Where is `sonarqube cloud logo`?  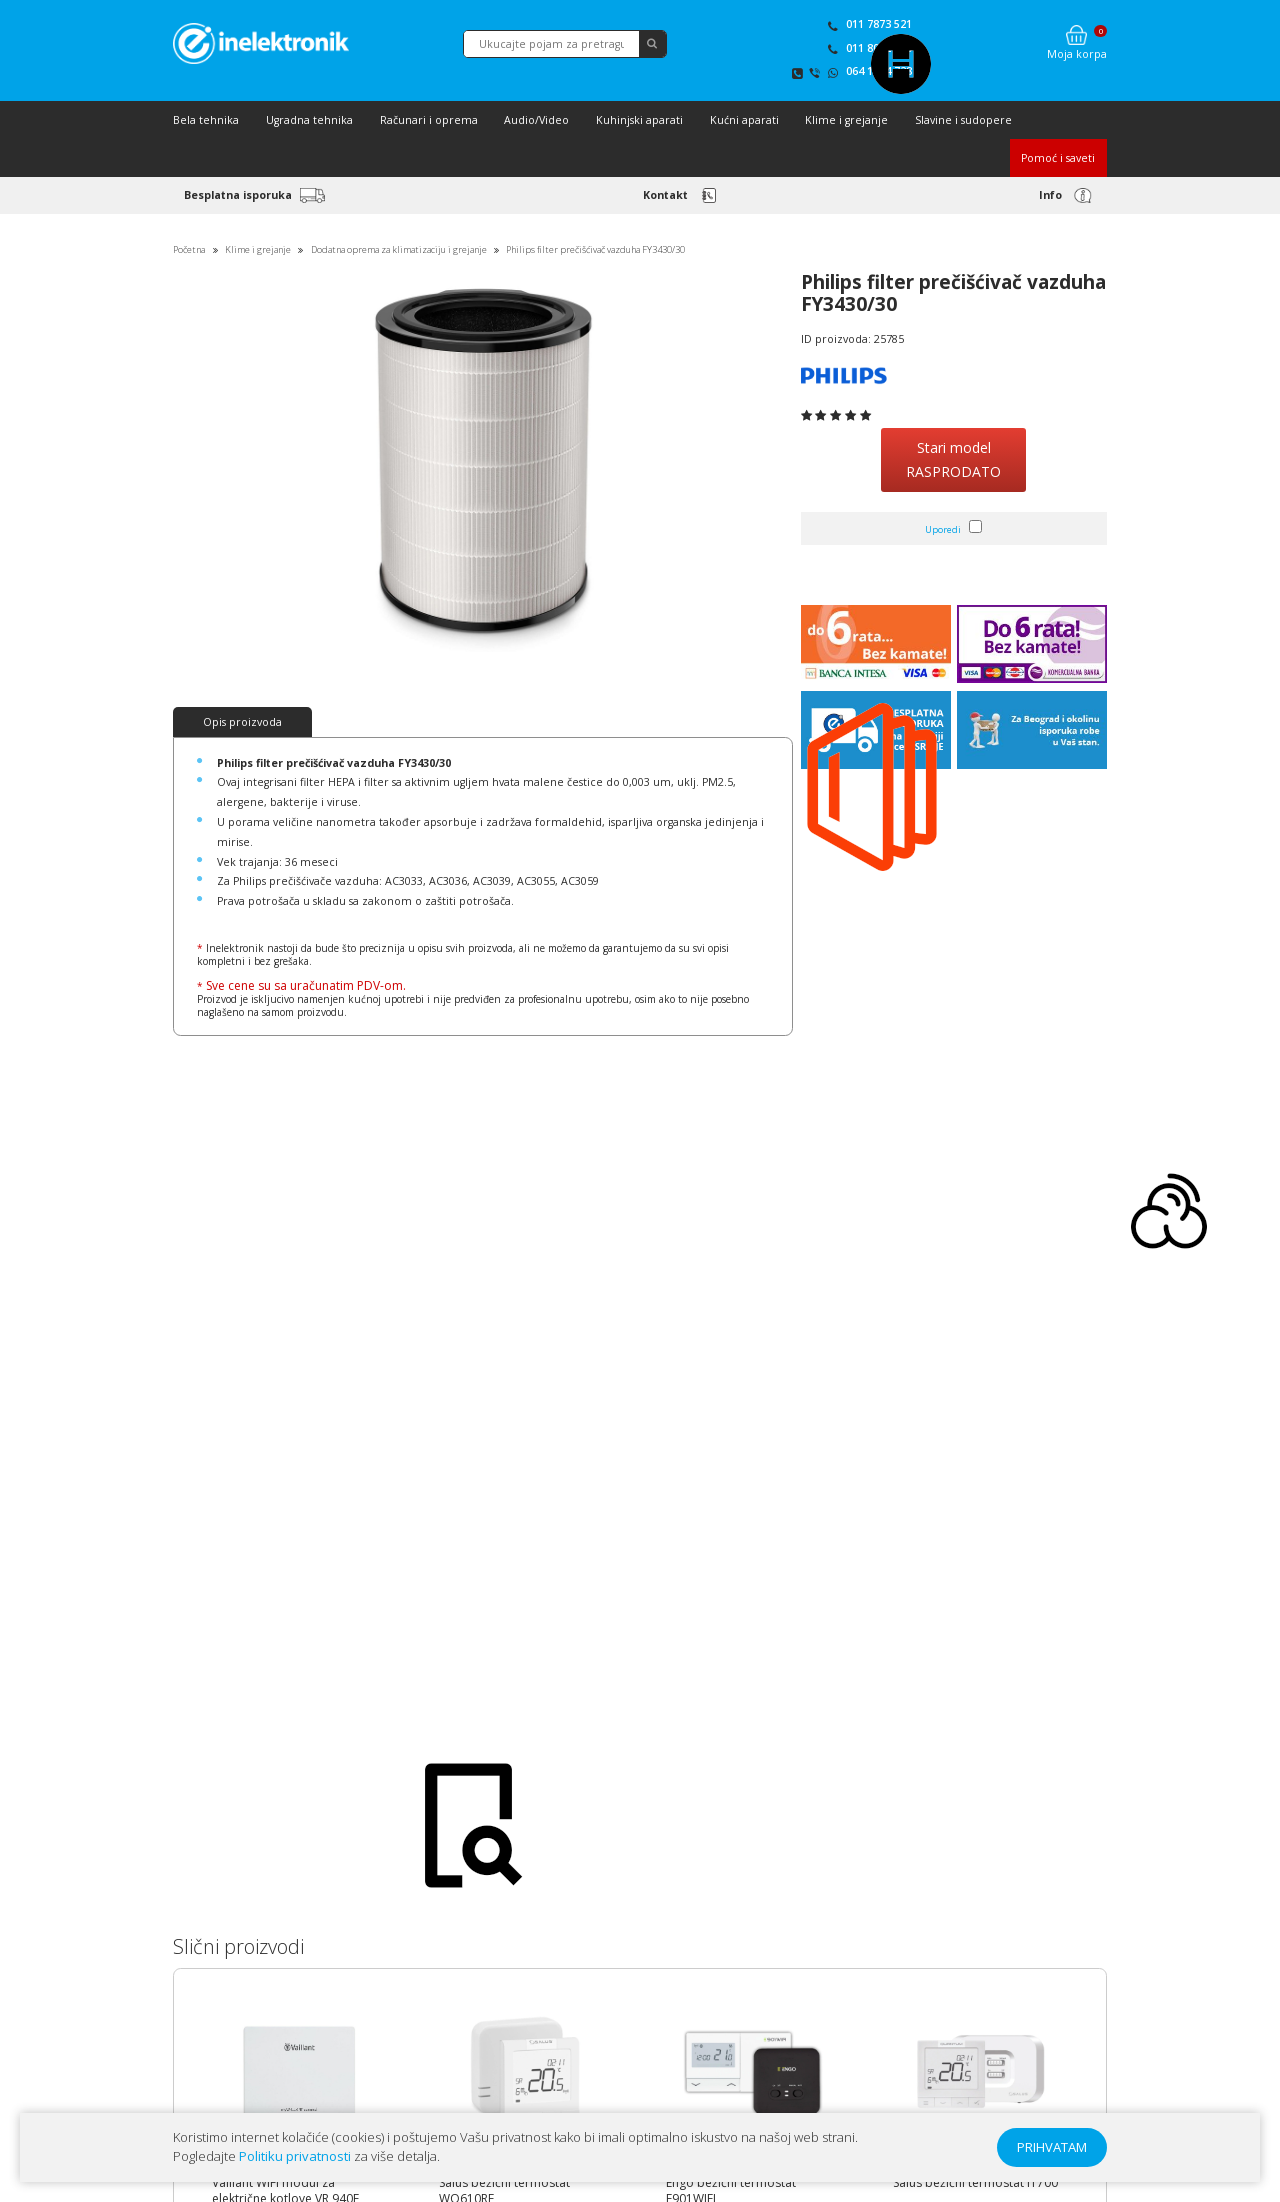 sonarqube cloud logo is located at coordinates (1169, 1211).